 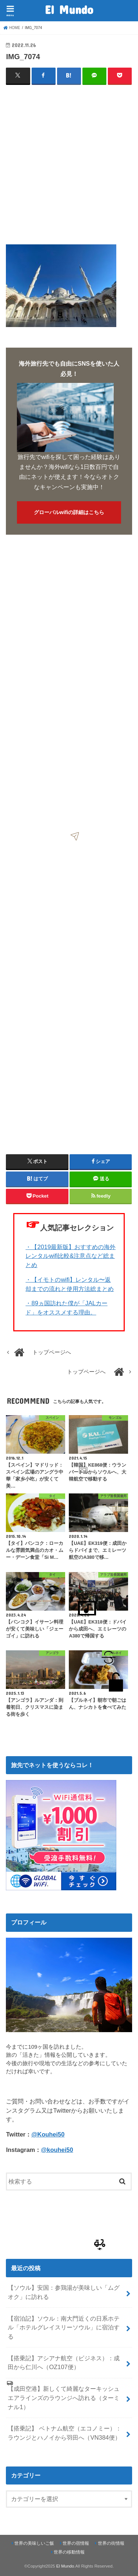 What do you see at coordinates (100, 2244) in the screenshot?
I see `select electric moped as transportation mode` at bounding box center [100, 2244].